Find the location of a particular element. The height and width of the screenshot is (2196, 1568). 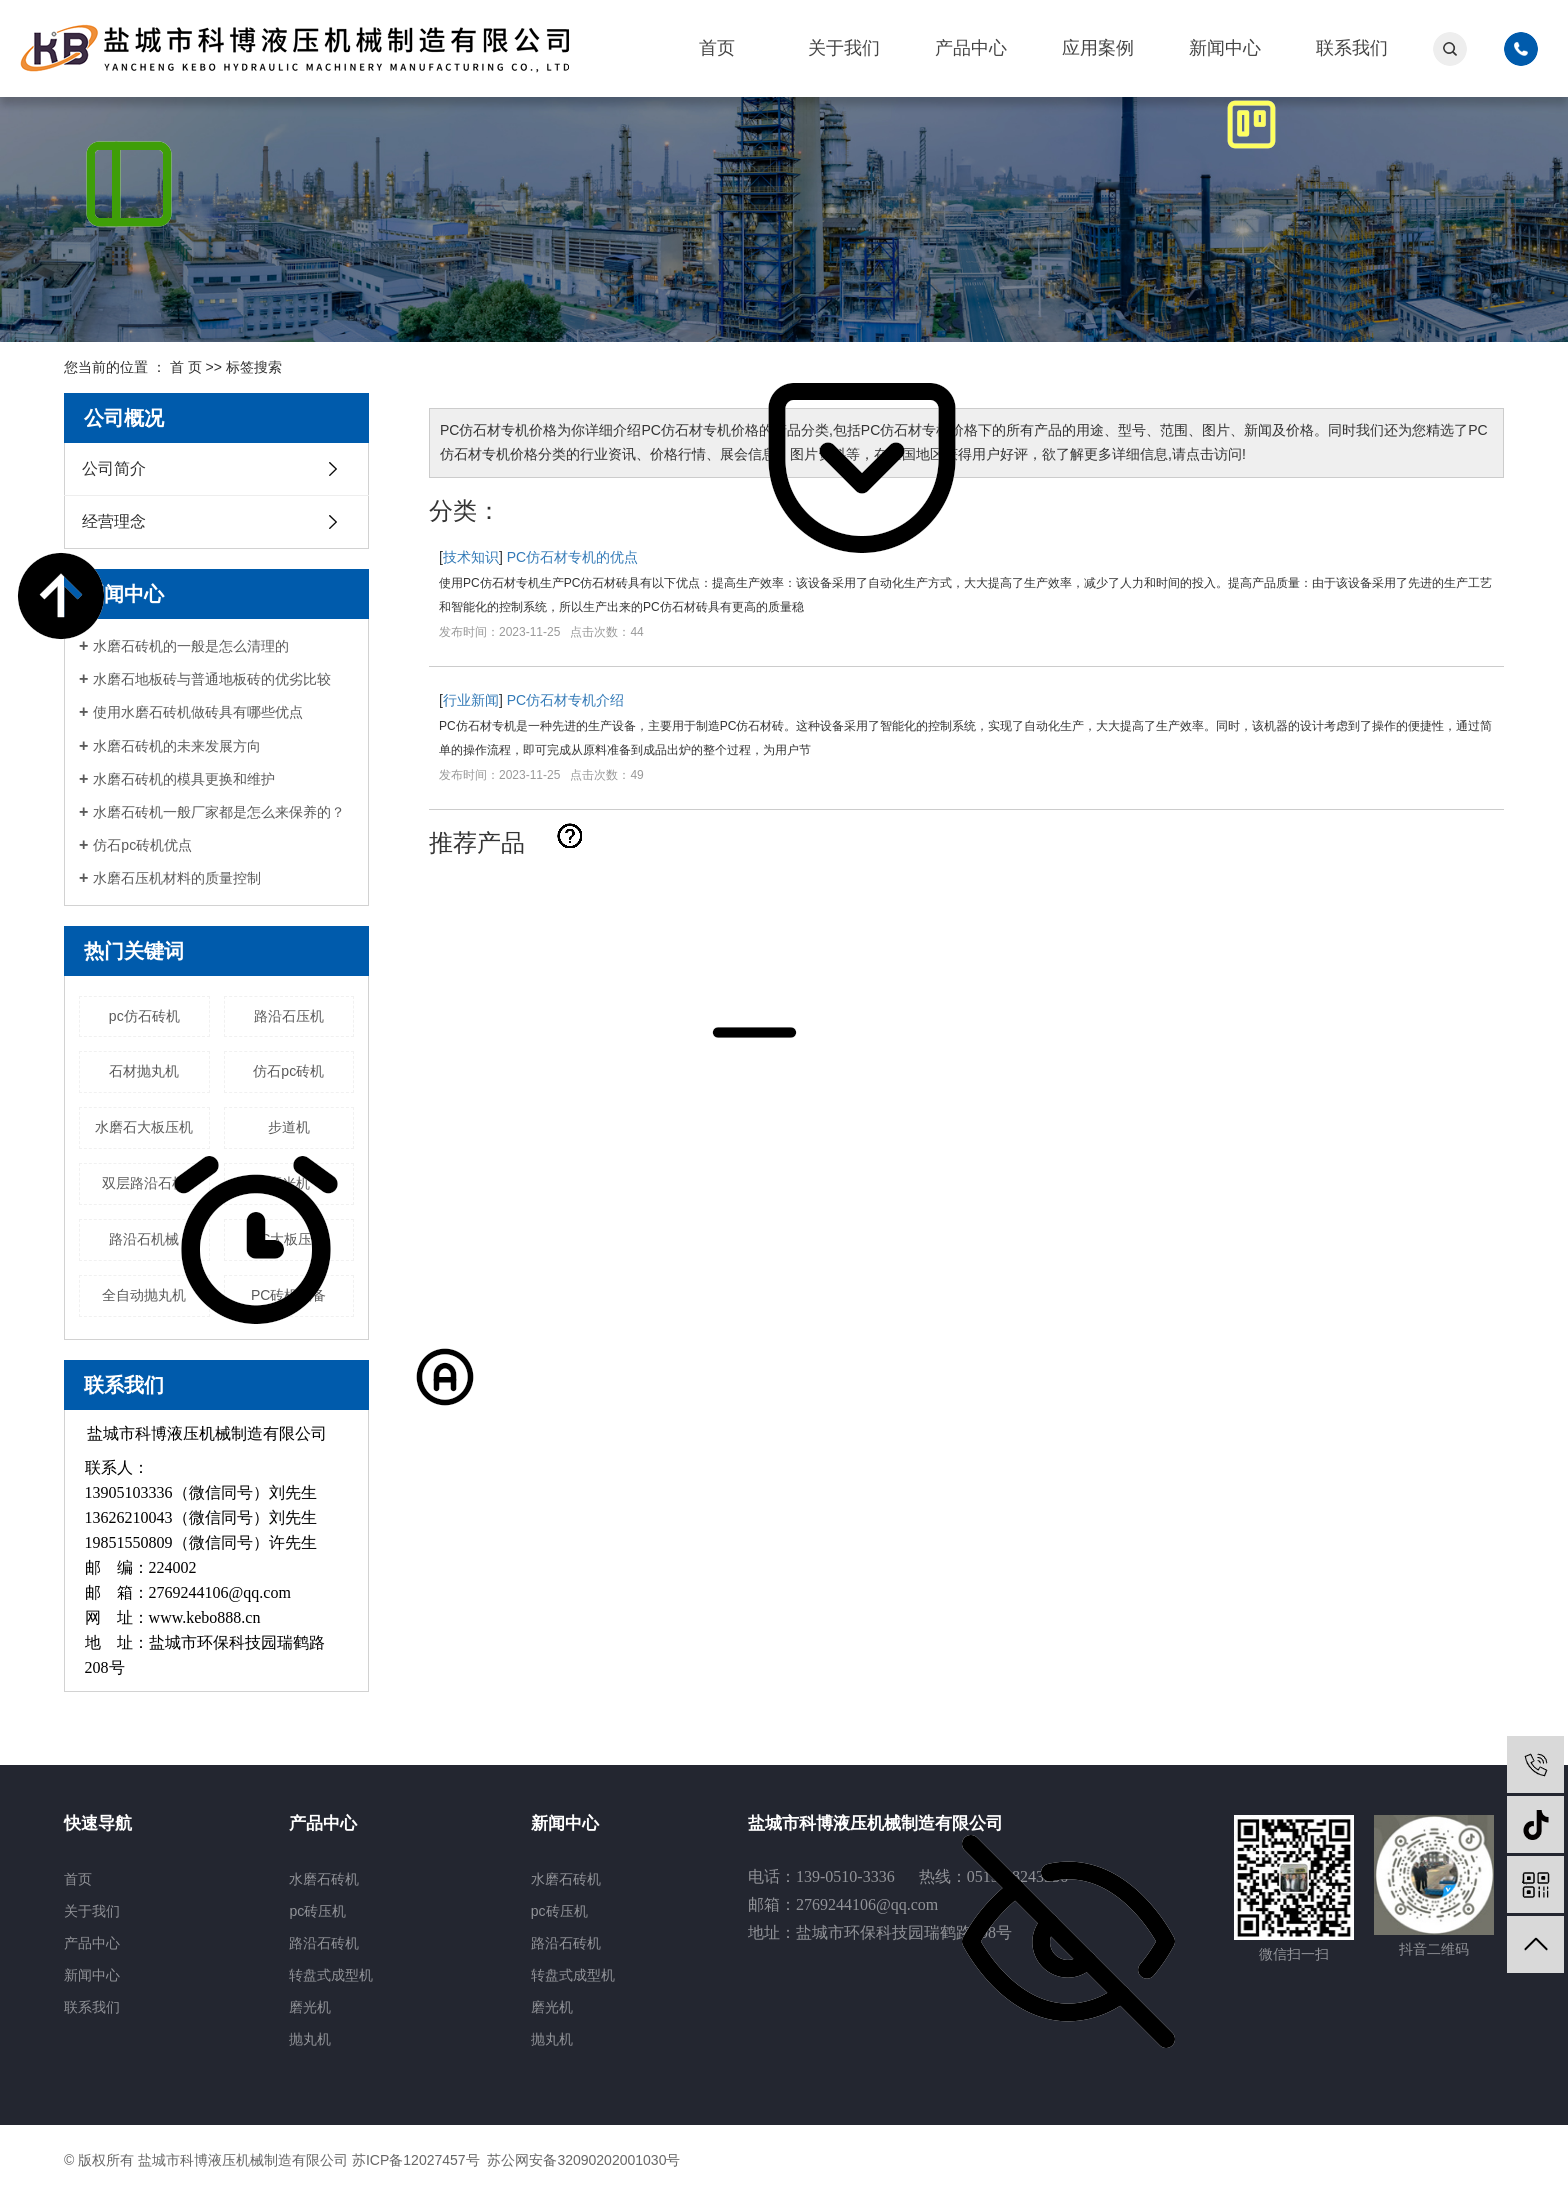

set or view alarms is located at coordinates (256, 1240).